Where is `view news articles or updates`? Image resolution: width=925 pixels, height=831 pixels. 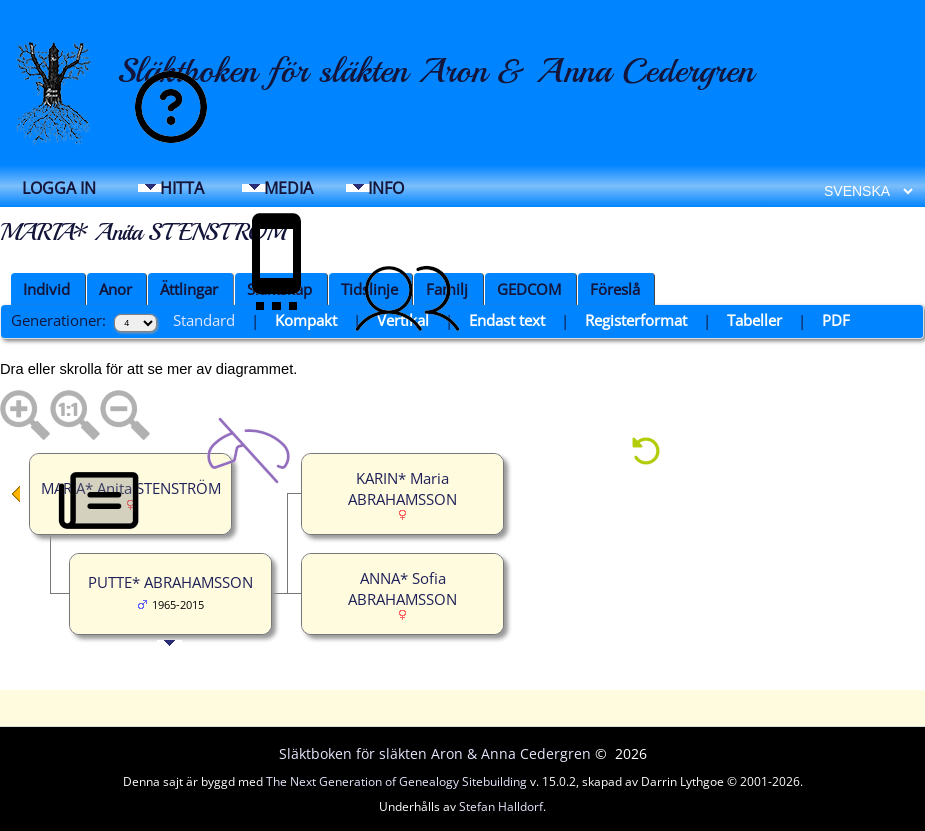 view news articles or updates is located at coordinates (101, 500).